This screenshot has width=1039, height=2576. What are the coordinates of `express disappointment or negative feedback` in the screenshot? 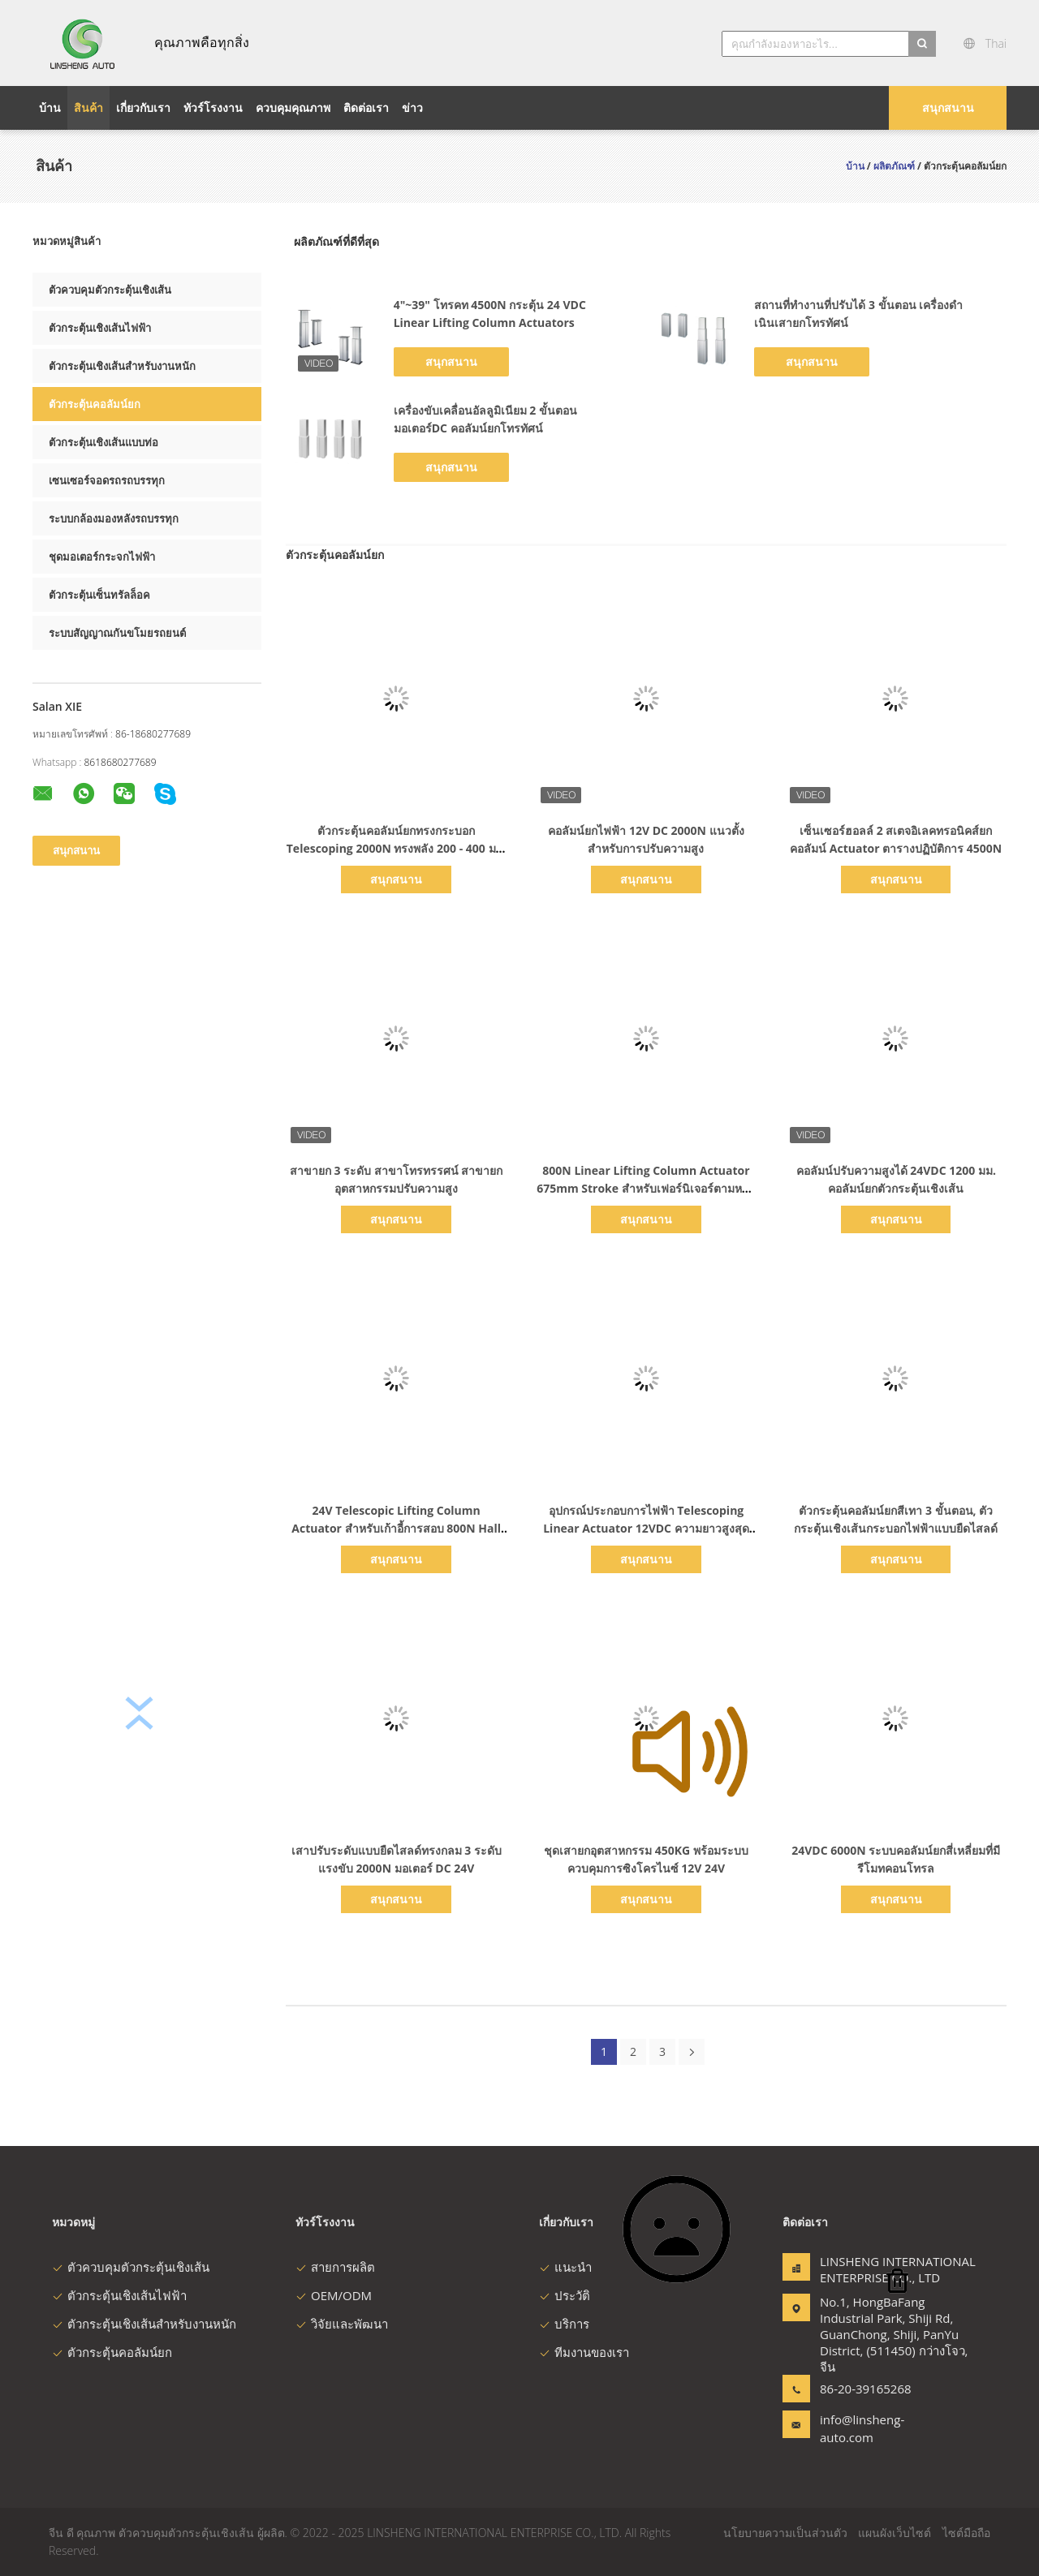 It's located at (676, 2229).